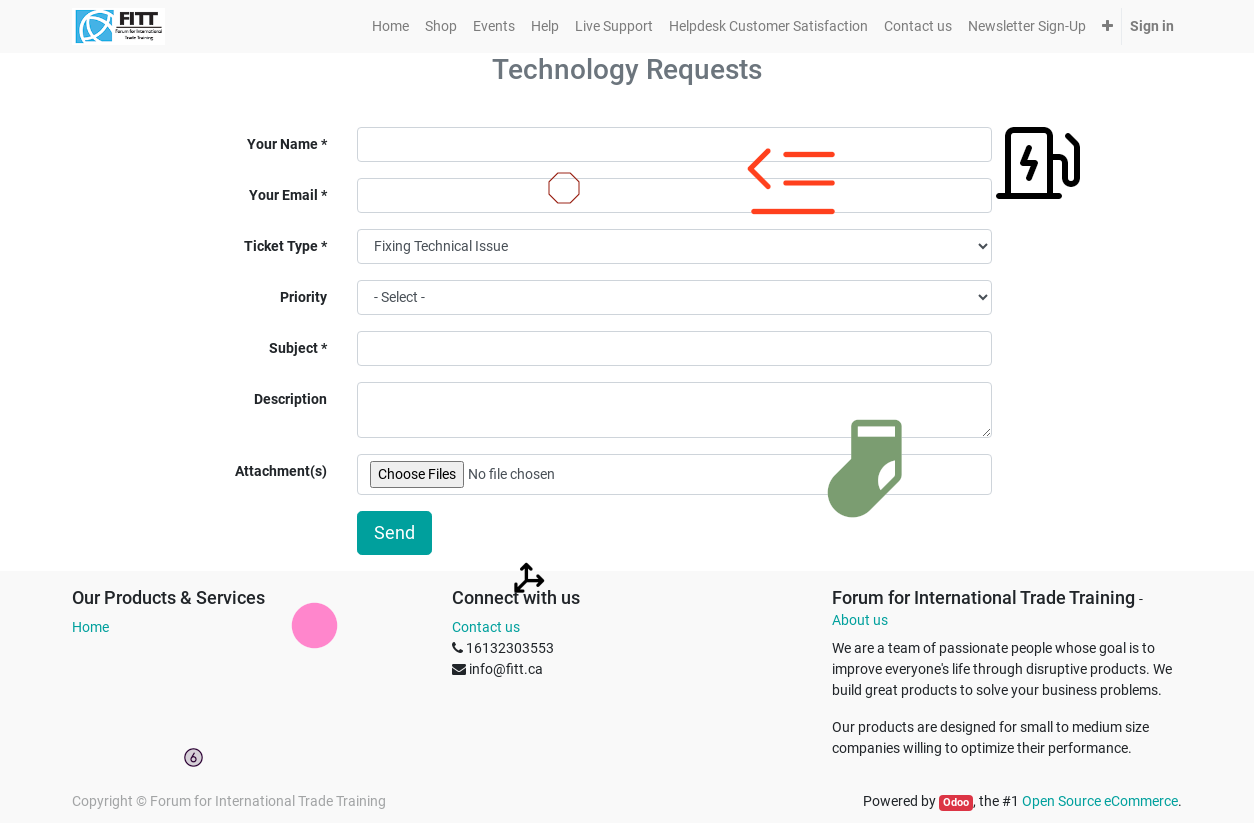 This screenshot has width=1254, height=823. What do you see at coordinates (314, 625) in the screenshot?
I see `indicates an unread notification or new item` at bounding box center [314, 625].